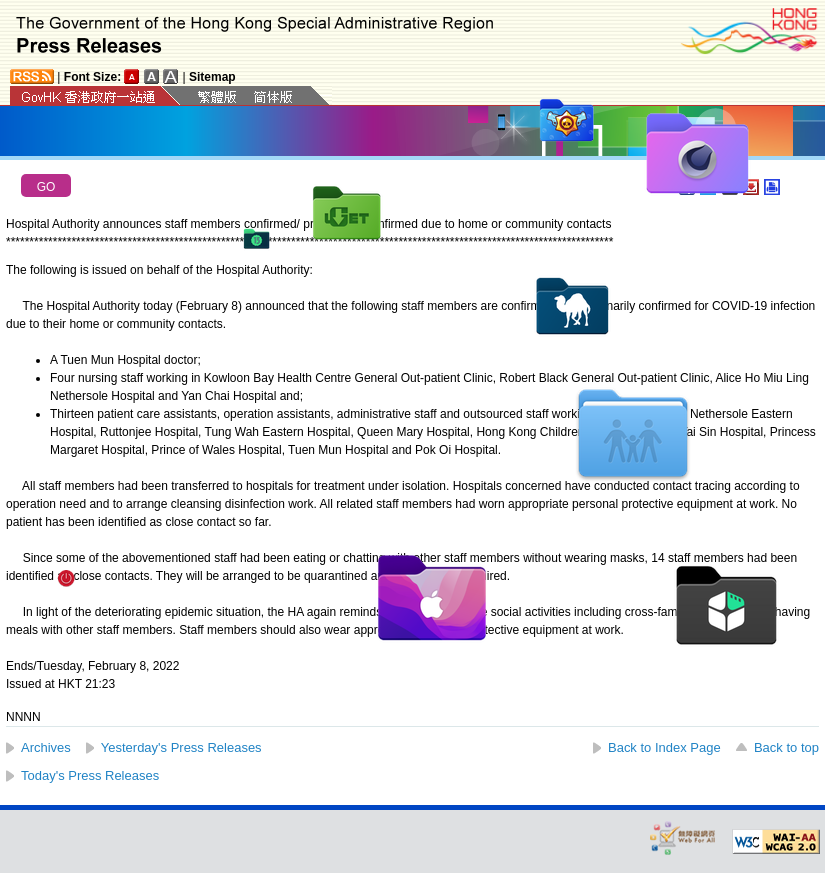  What do you see at coordinates (346, 214) in the screenshot?
I see `open uGet download manager folder` at bounding box center [346, 214].